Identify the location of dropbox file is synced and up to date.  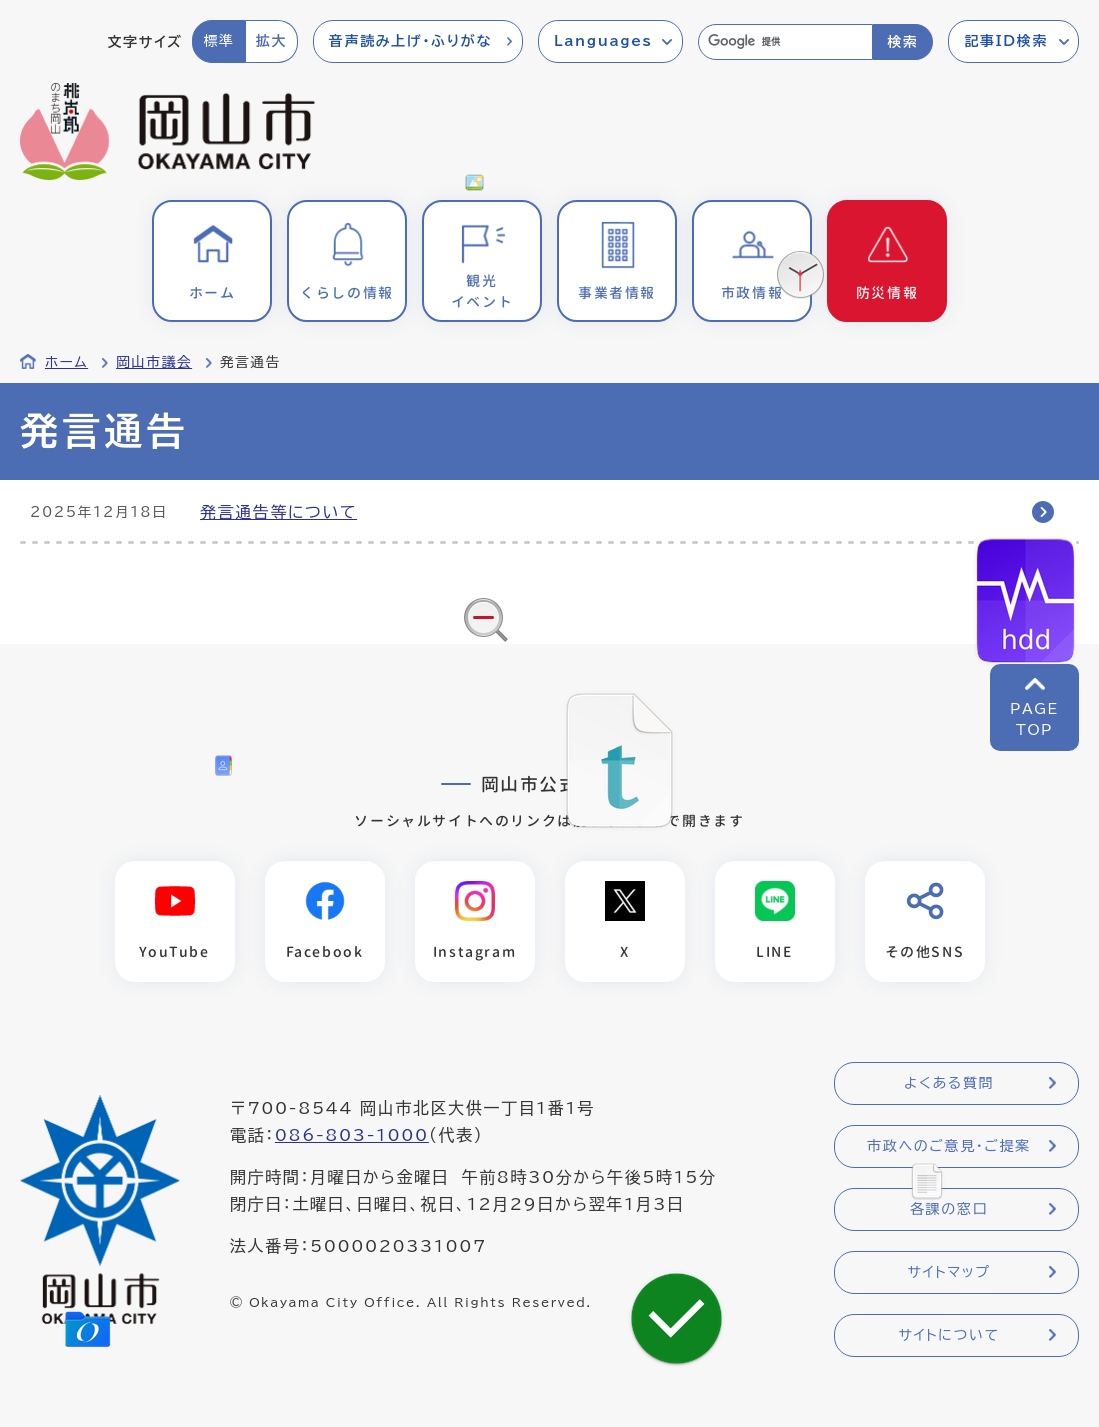
(676, 1318).